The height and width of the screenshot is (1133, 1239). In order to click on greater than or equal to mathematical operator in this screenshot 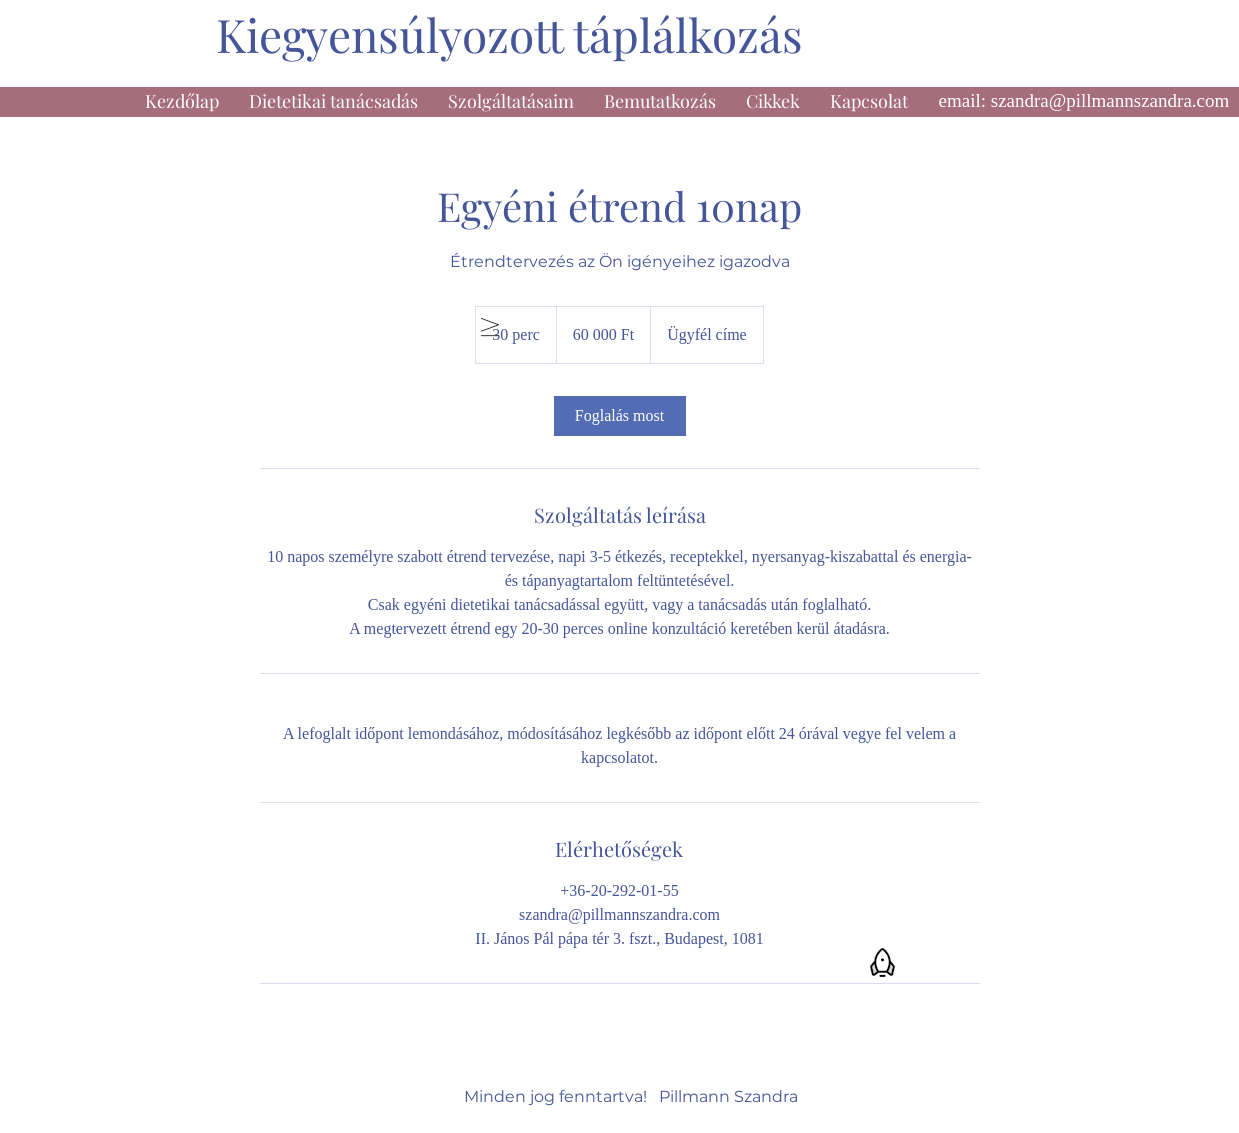, I will do `click(489, 327)`.